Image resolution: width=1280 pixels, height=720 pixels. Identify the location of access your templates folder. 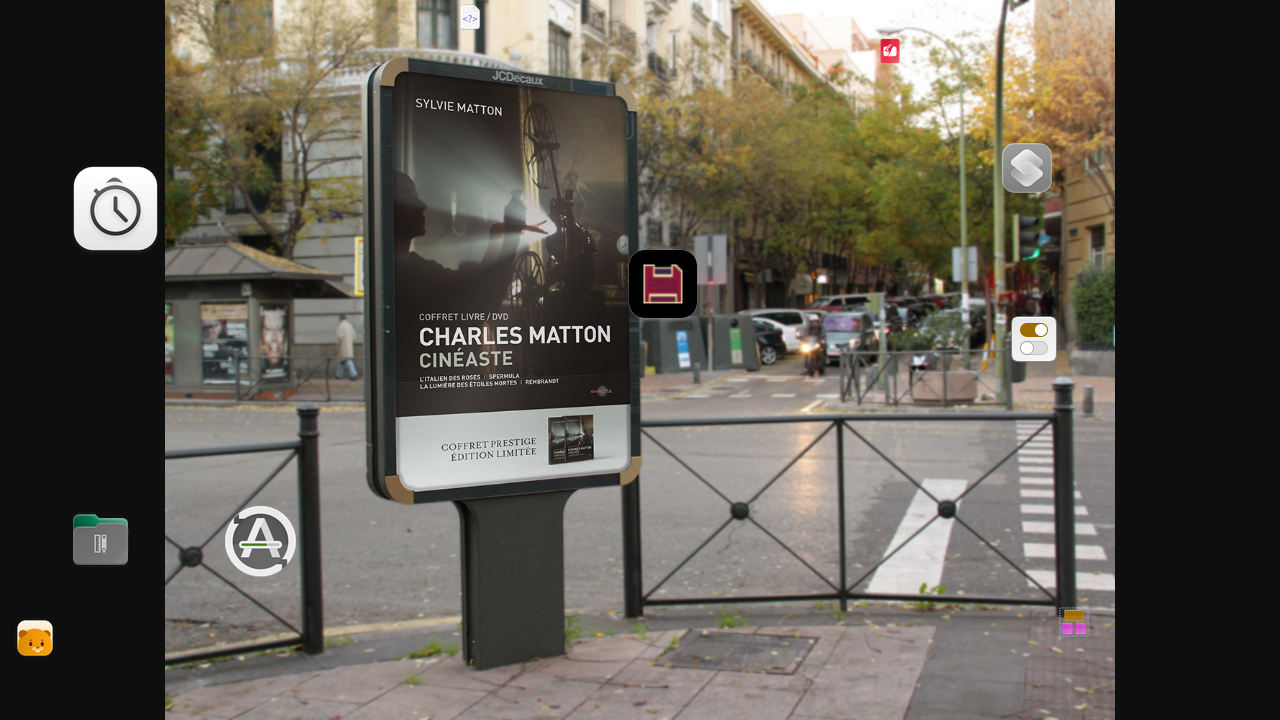
(100, 539).